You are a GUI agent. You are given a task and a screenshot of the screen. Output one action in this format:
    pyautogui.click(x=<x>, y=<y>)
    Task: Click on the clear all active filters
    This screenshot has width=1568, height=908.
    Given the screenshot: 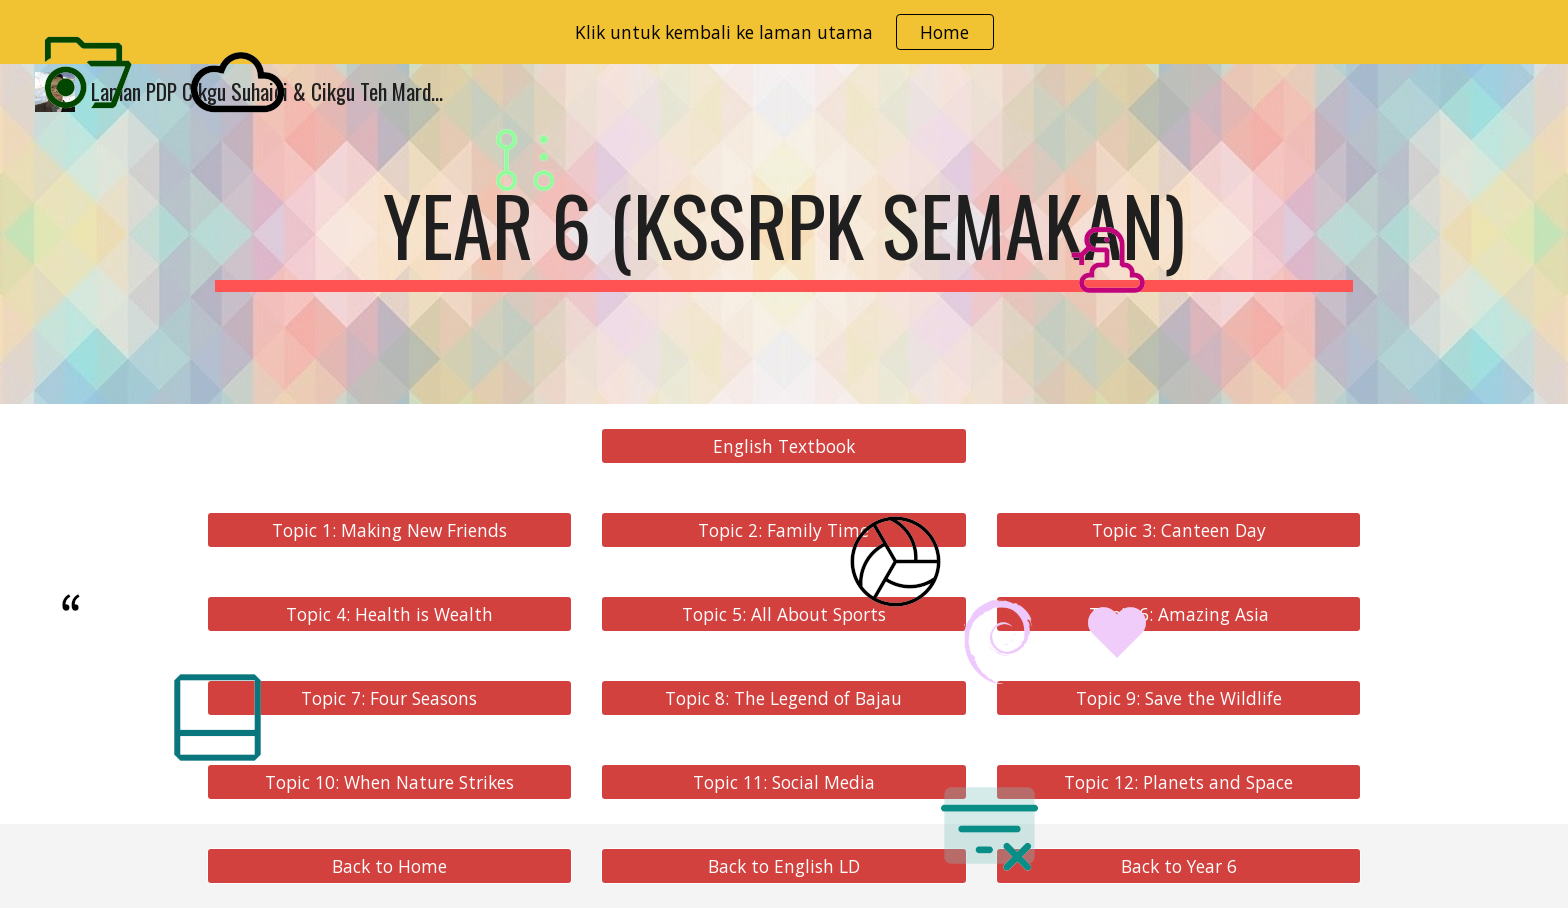 What is the action you would take?
    pyautogui.click(x=989, y=825)
    